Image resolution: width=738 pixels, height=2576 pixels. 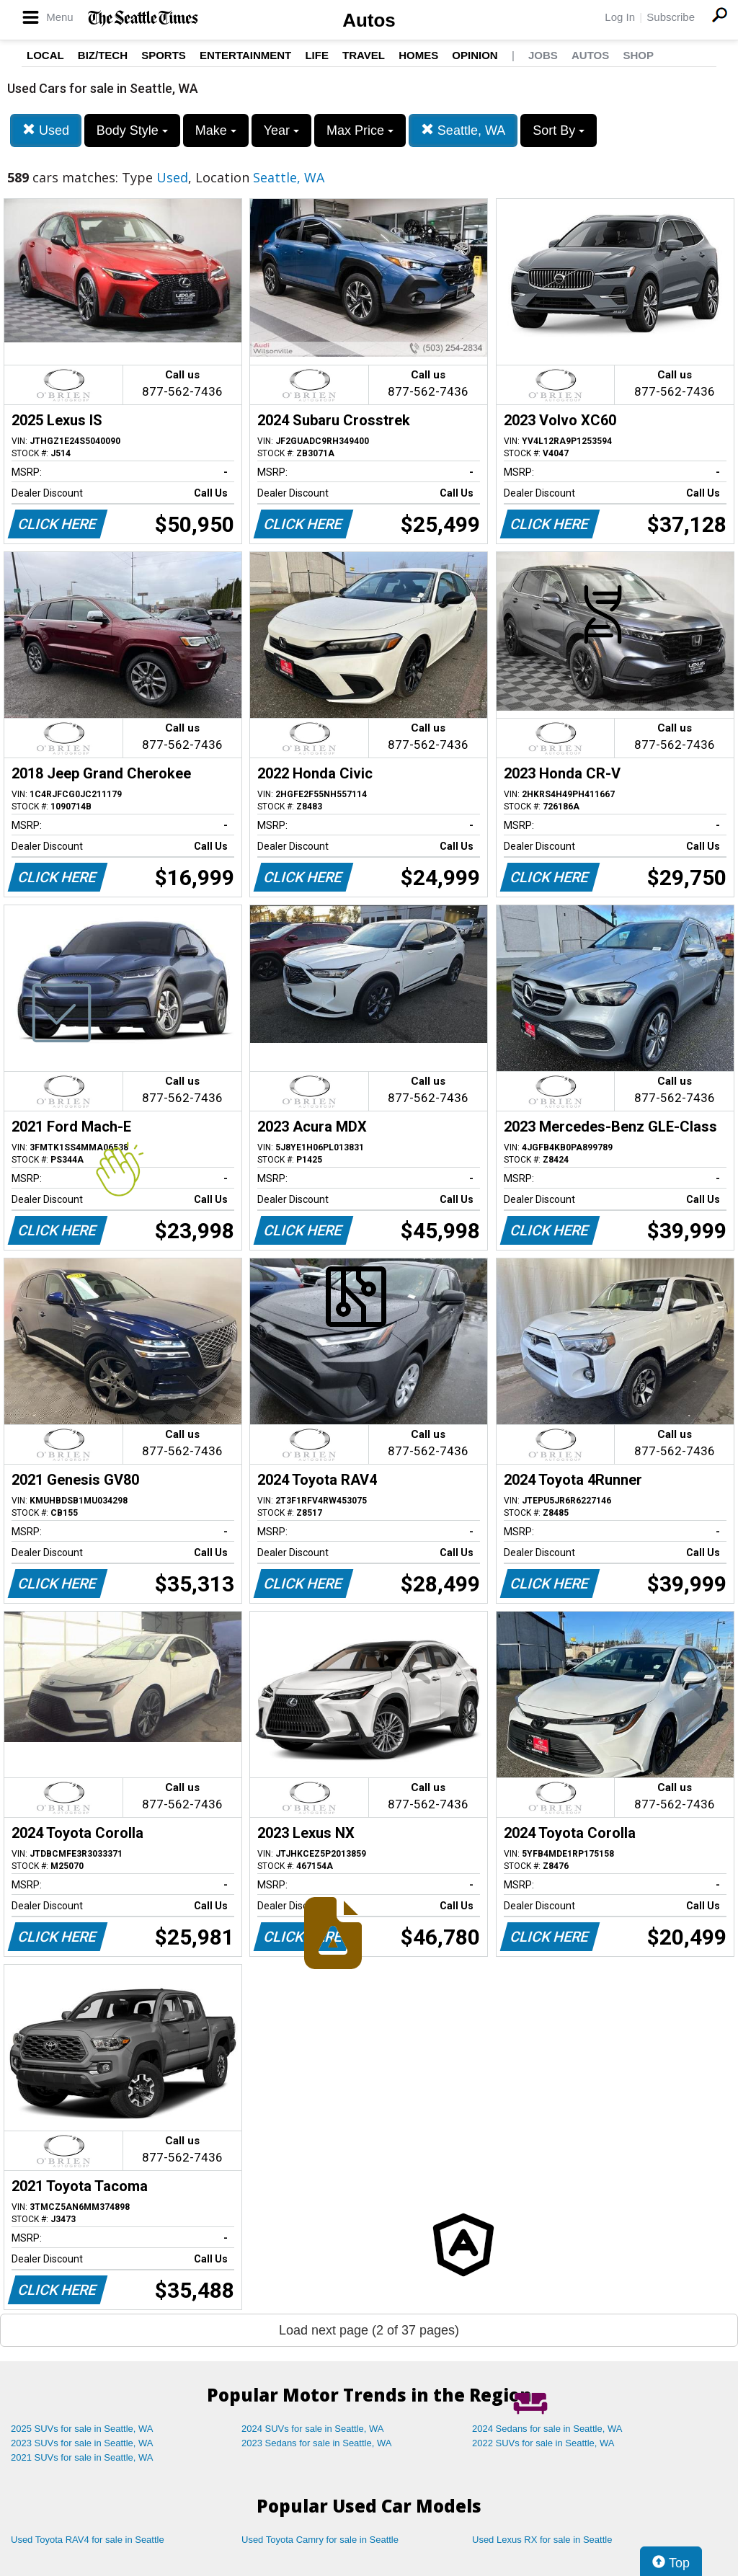 I want to click on Angular framework logo, so click(x=463, y=2244).